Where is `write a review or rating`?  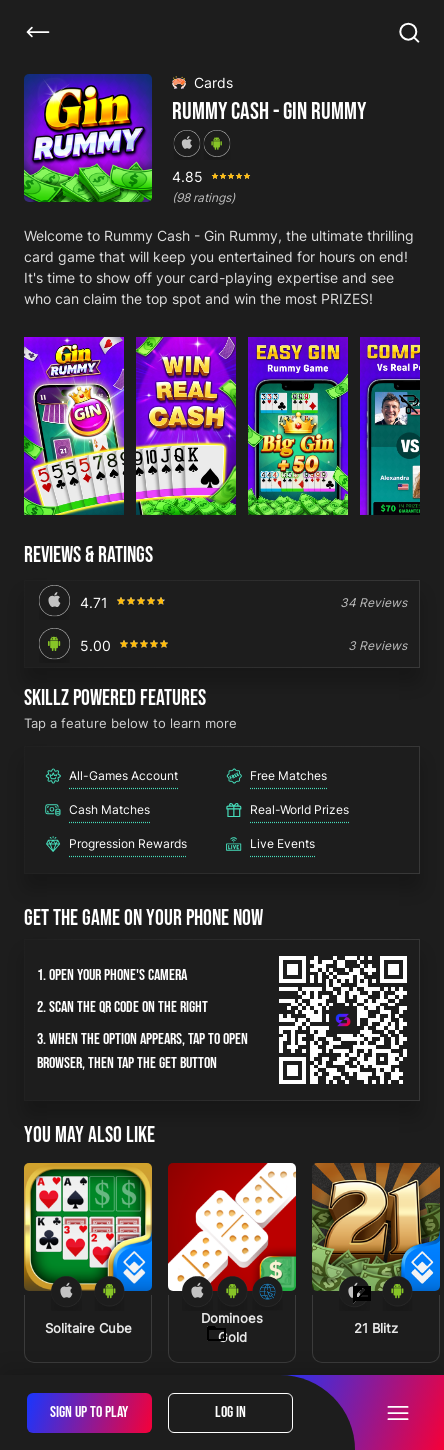
write a review or rating is located at coordinates (362, 1295).